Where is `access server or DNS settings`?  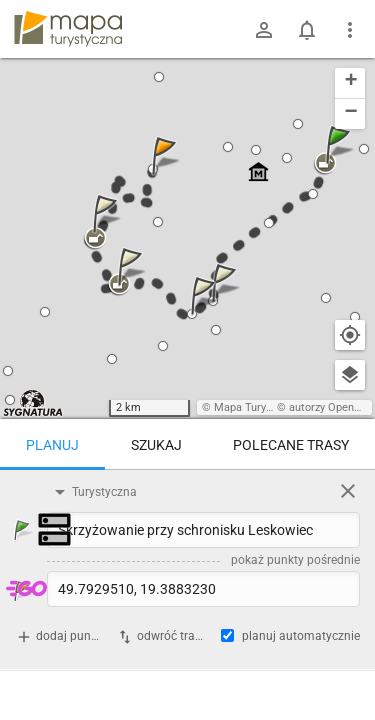
access server or DNS settings is located at coordinates (54, 529).